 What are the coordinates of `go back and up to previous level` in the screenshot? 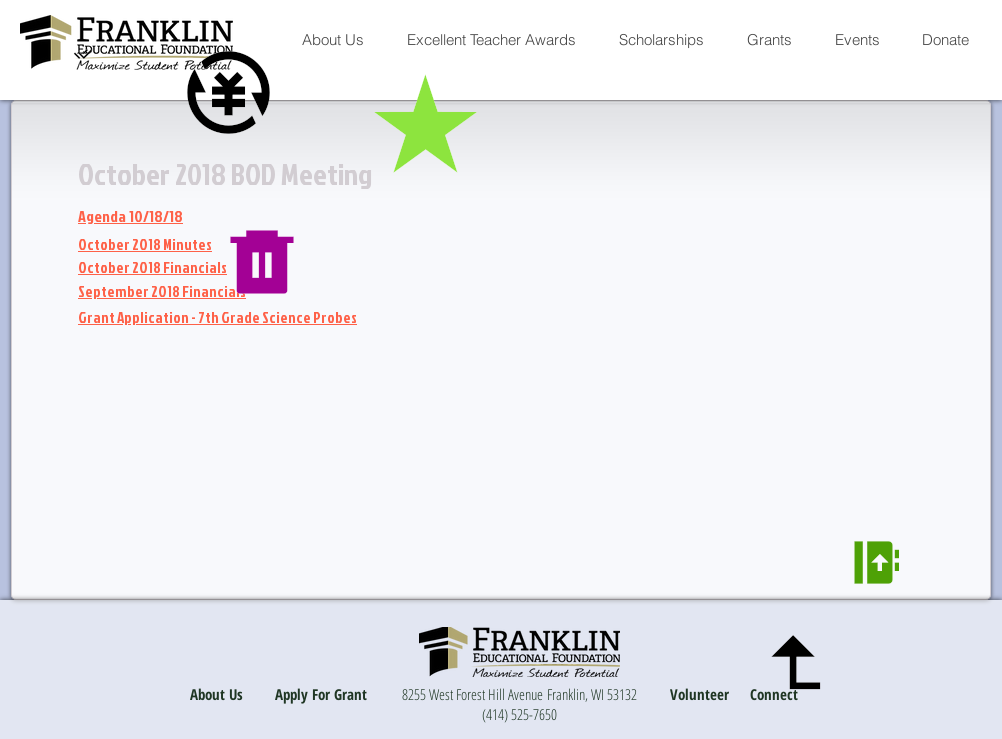 It's located at (796, 665).